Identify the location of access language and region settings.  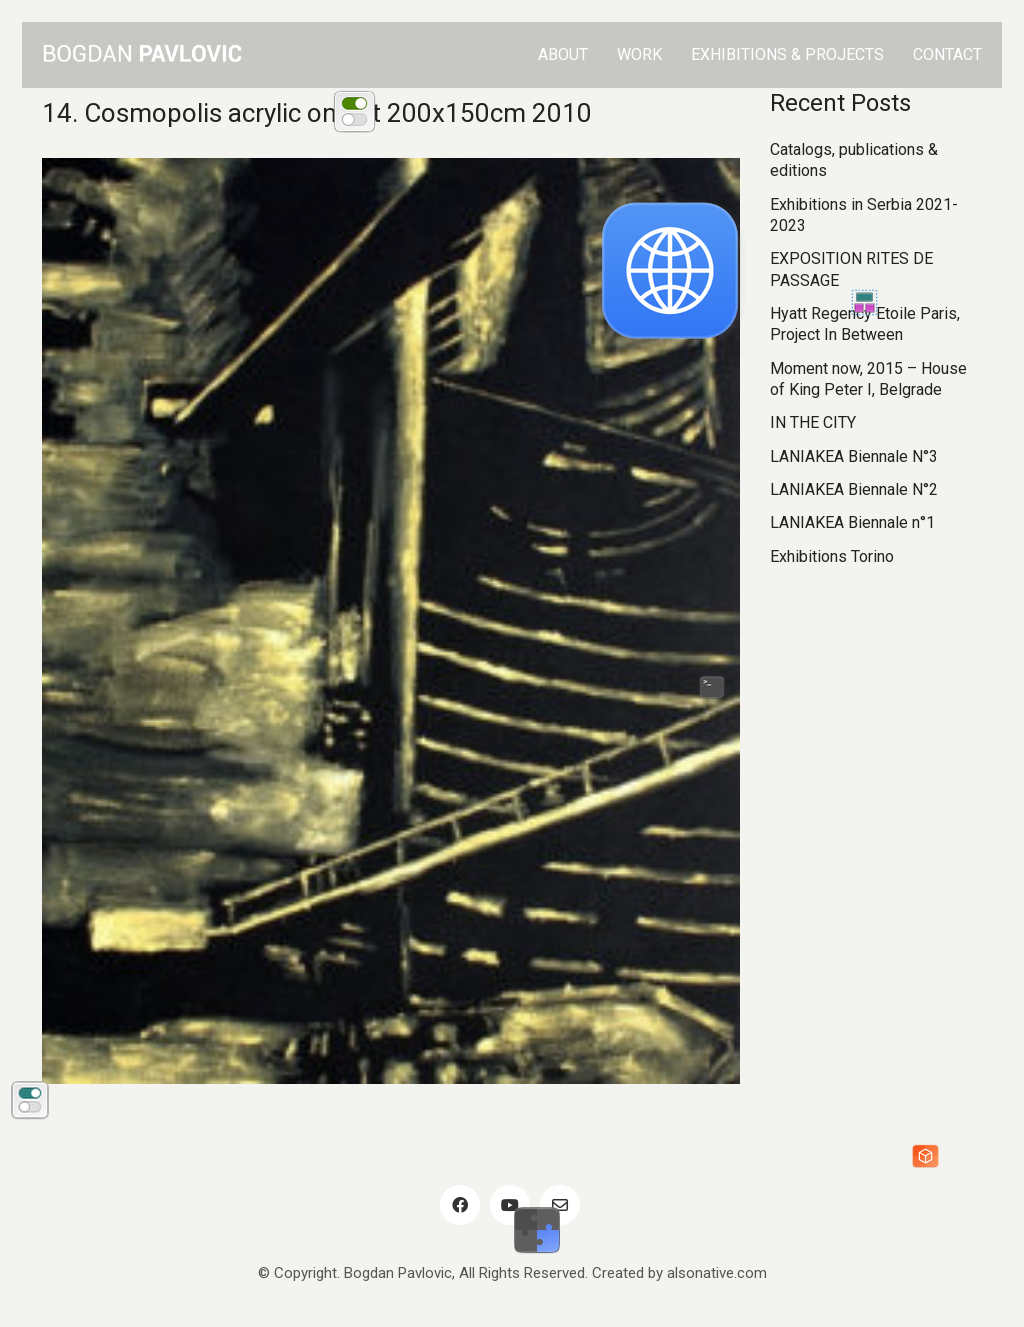
(670, 273).